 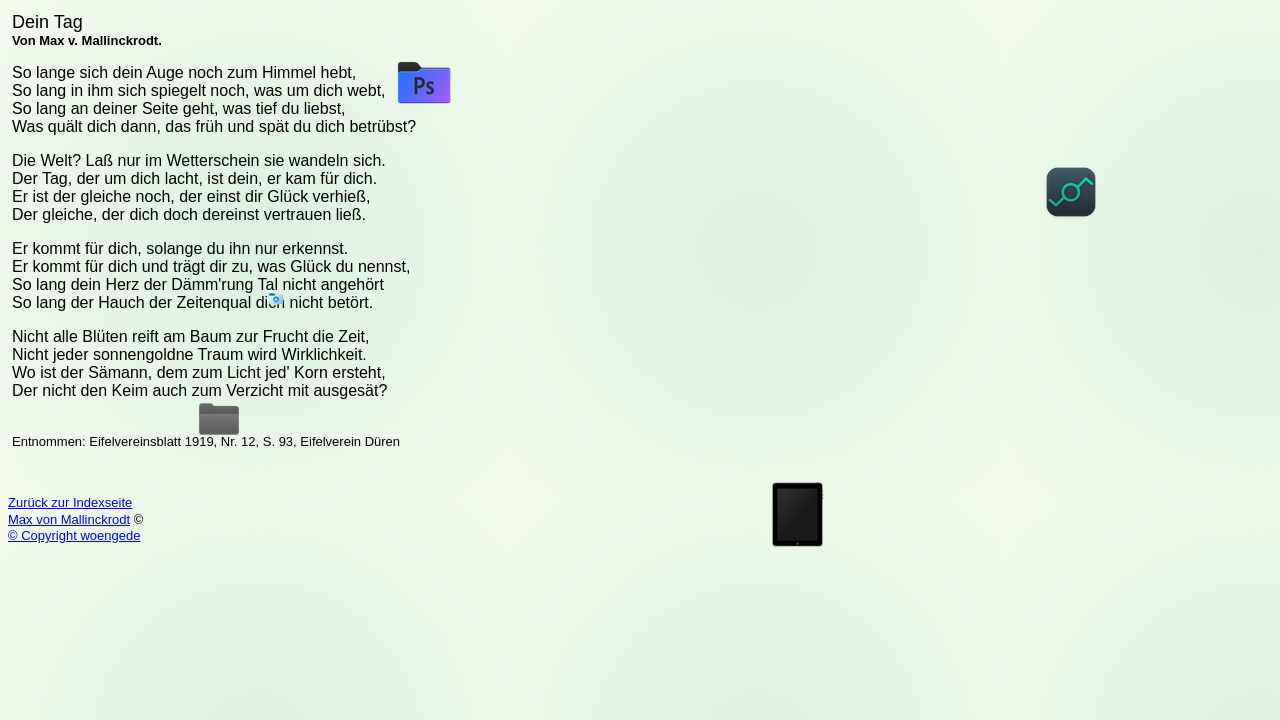 I want to click on open folder containing Adobe Photoshop files, so click(x=424, y=84).